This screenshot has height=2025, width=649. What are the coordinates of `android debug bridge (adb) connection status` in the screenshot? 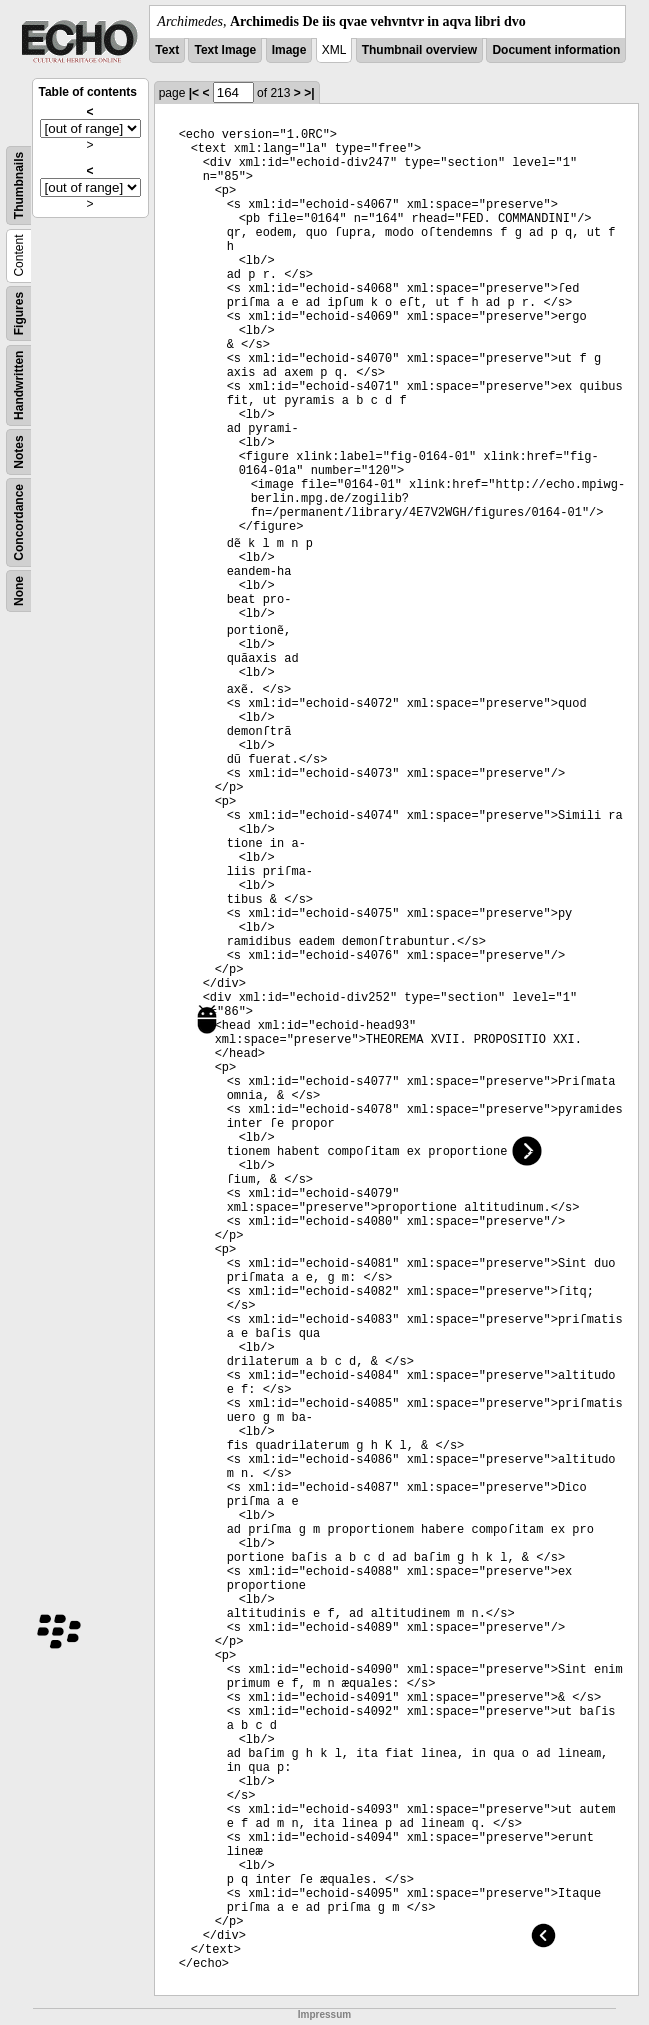 It's located at (207, 1019).